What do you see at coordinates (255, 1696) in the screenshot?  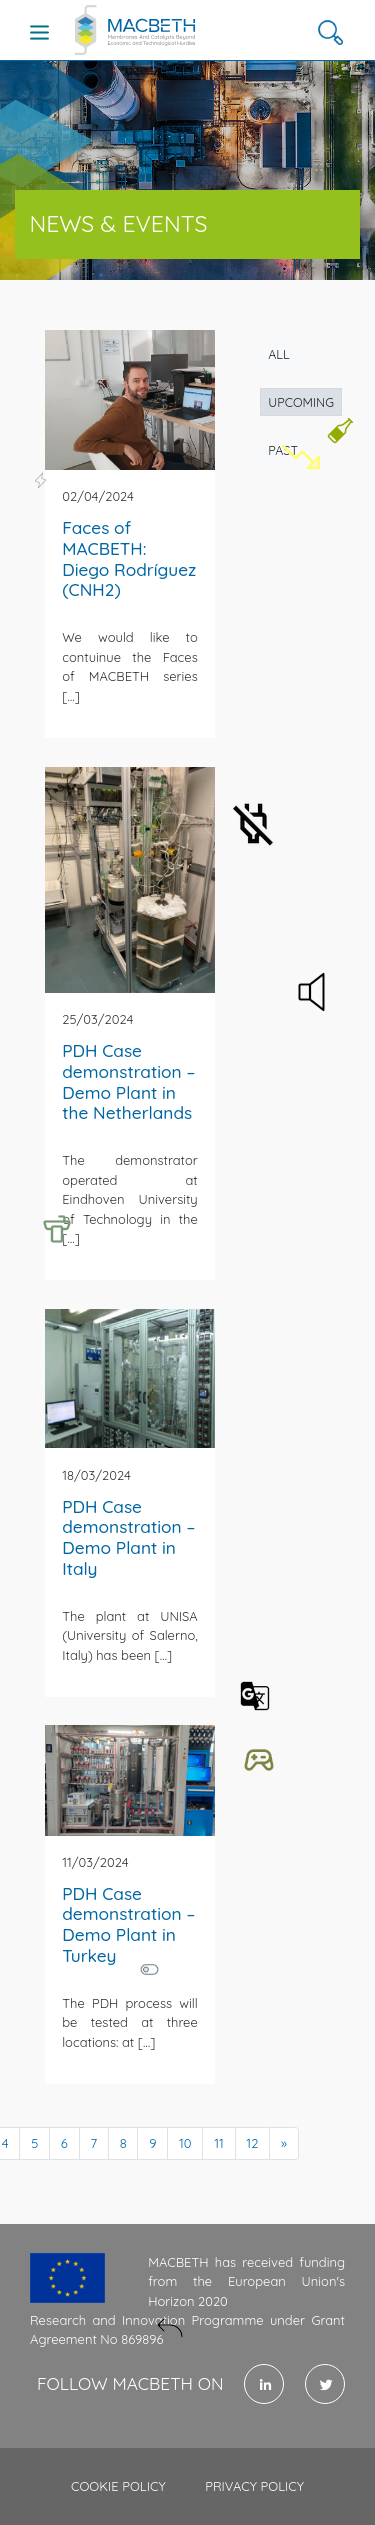 I see `translate text using Google Translate` at bounding box center [255, 1696].